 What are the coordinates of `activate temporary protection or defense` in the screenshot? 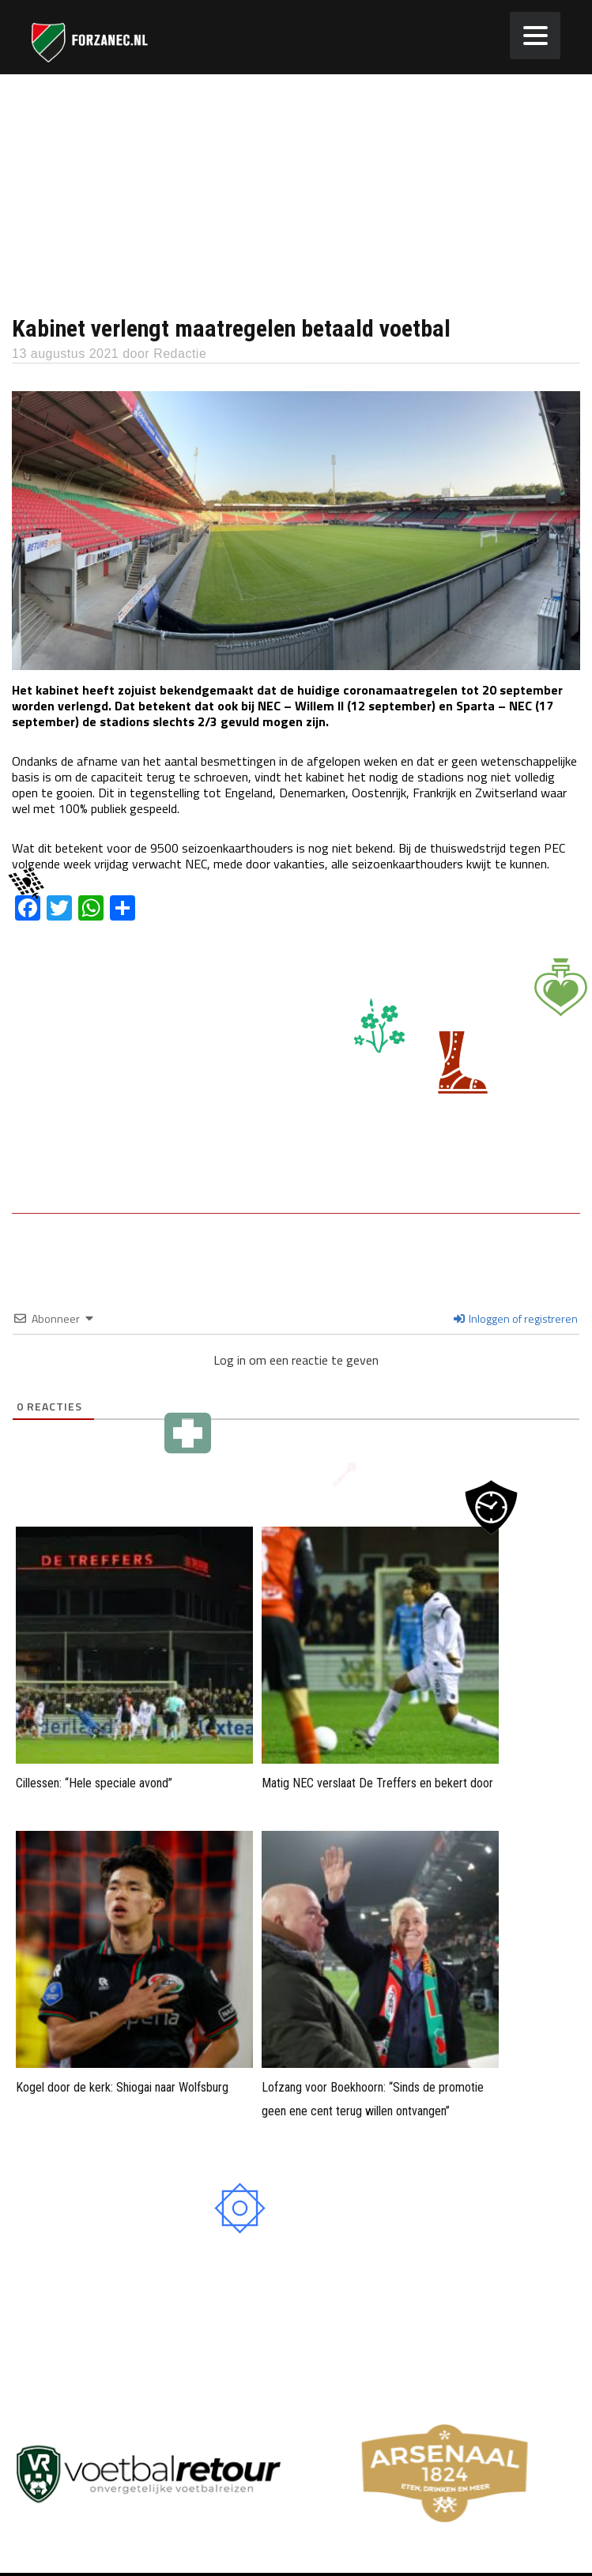 It's located at (491, 1507).